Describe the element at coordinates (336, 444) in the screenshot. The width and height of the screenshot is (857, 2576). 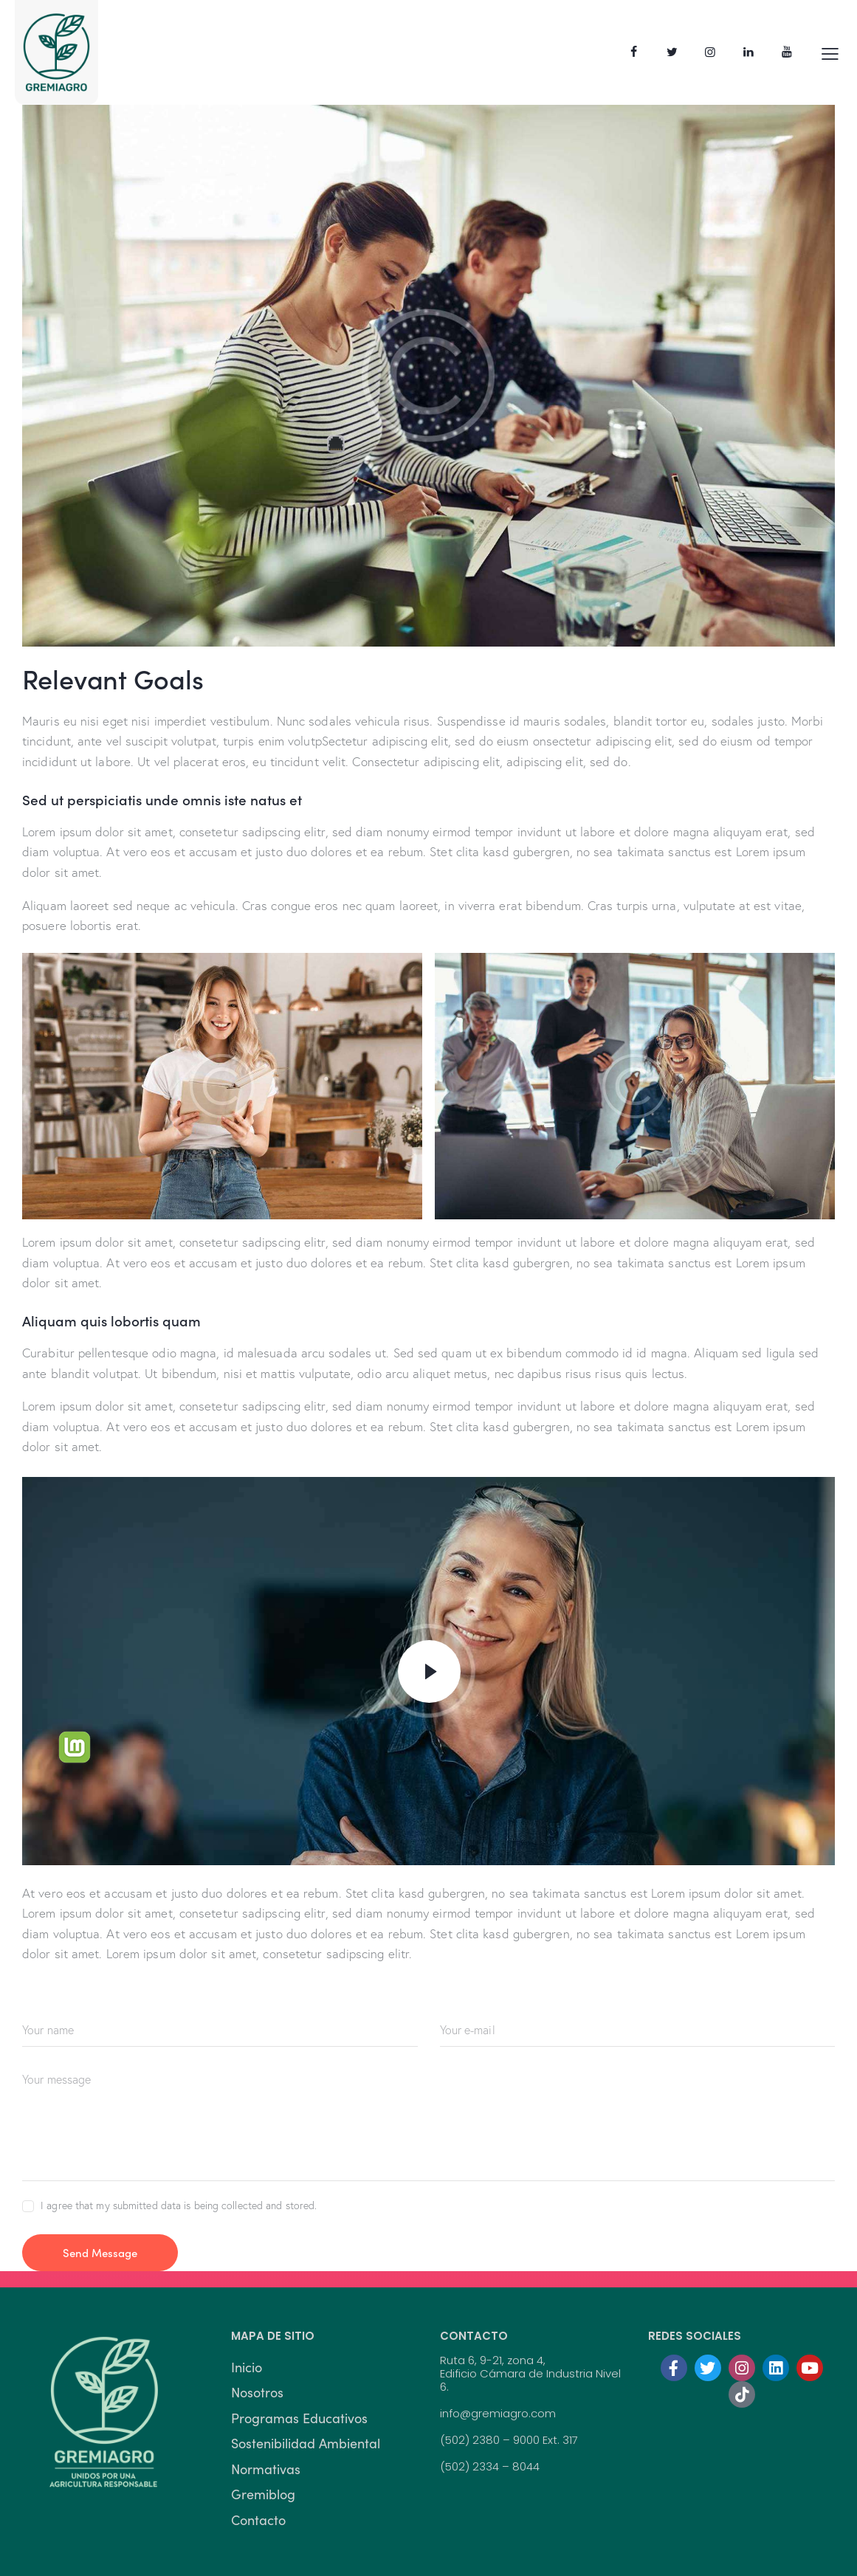
I see `configure DSL network connection settings` at that location.